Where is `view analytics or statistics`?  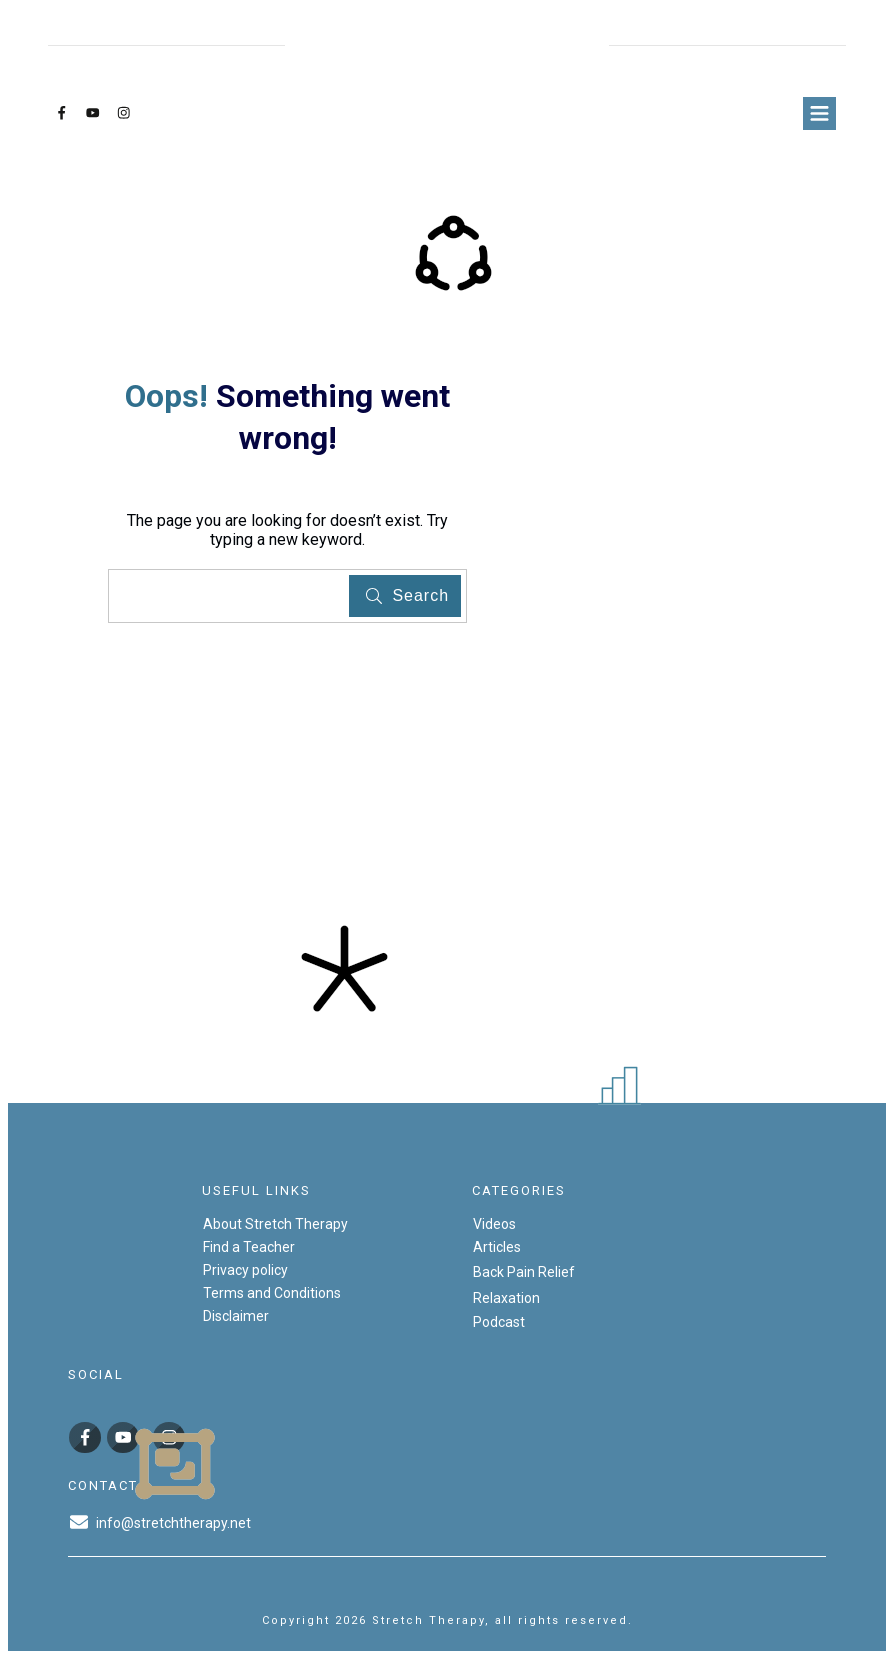
view analytics or statistics is located at coordinates (619, 1086).